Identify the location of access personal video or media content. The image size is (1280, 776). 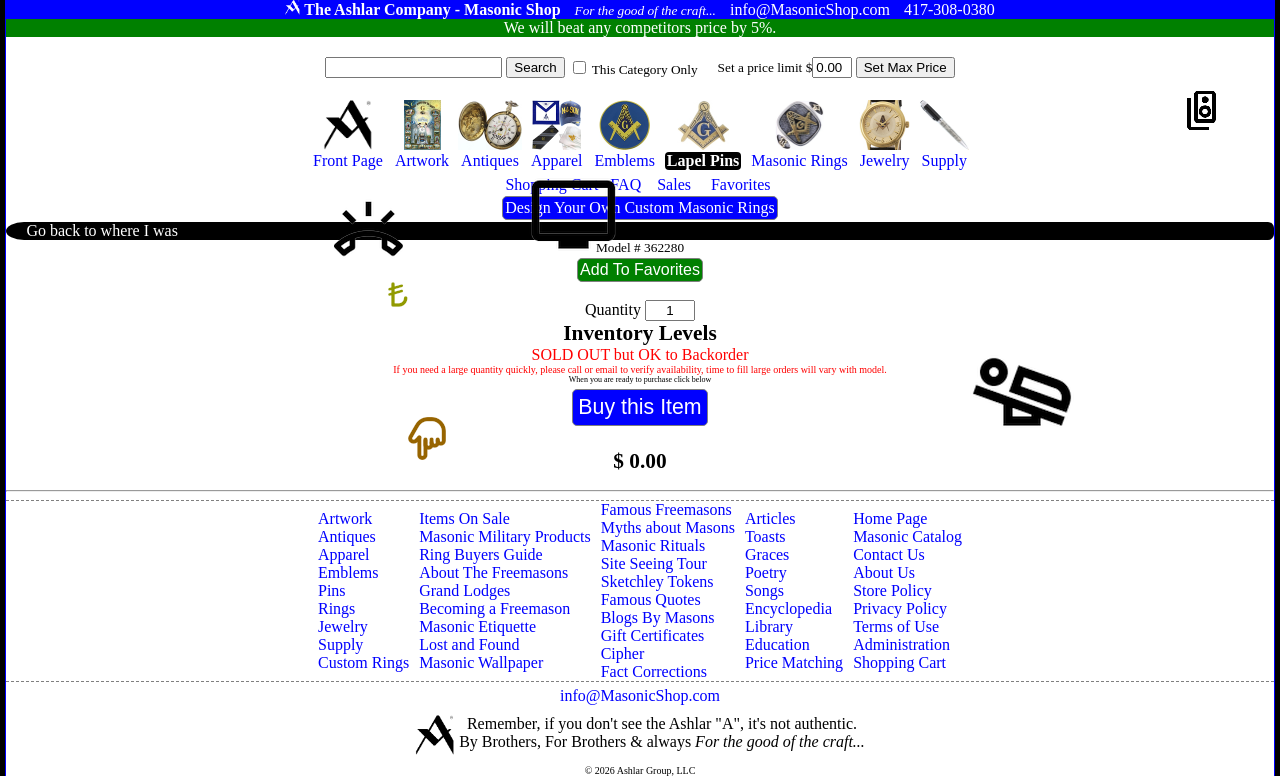
(573, 214).